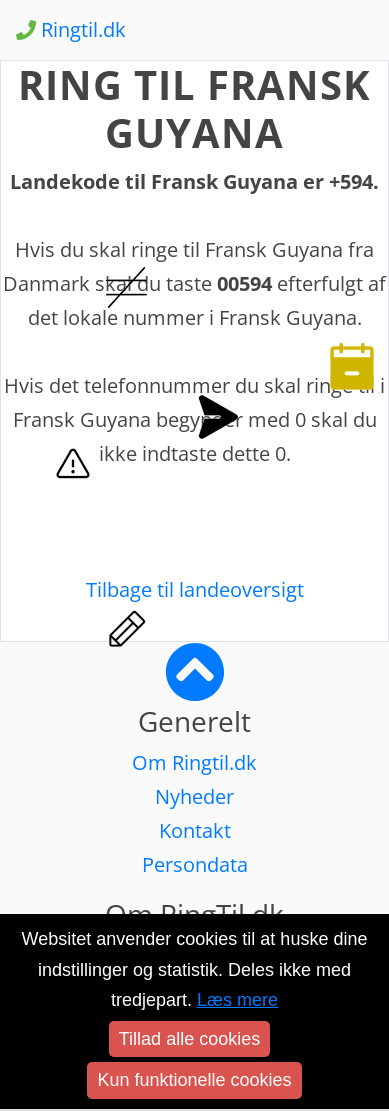  Describe the element at coordinates (126, 629) in the screenshot. I see `edit content or text` at that location.